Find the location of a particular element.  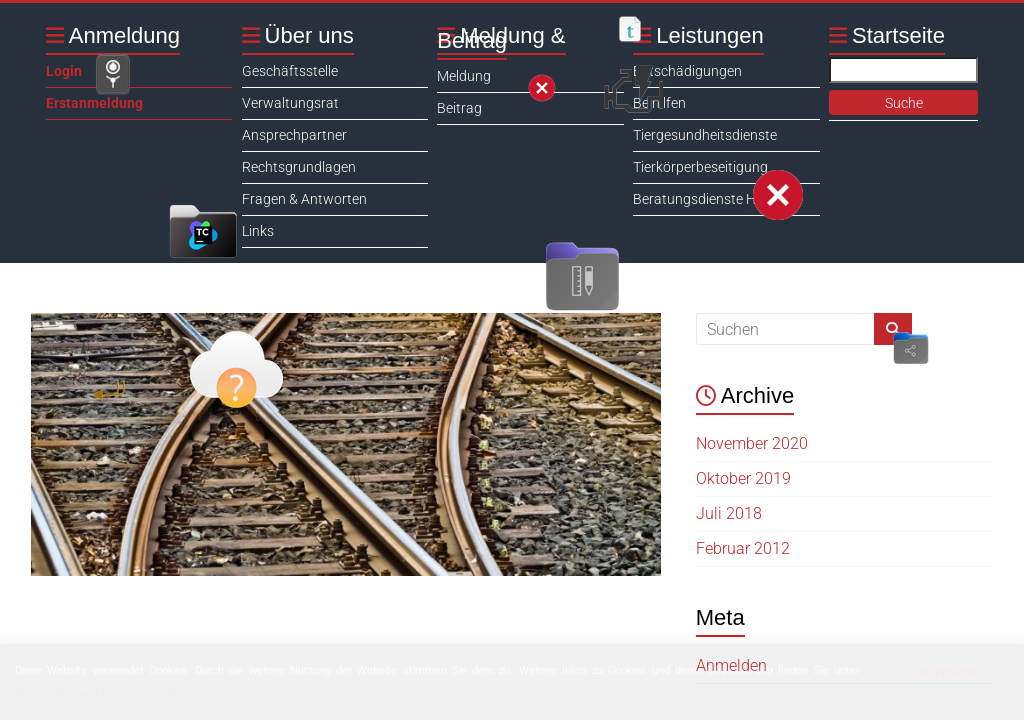

reply to all recipients of an email is located at coordinates (108, 388).